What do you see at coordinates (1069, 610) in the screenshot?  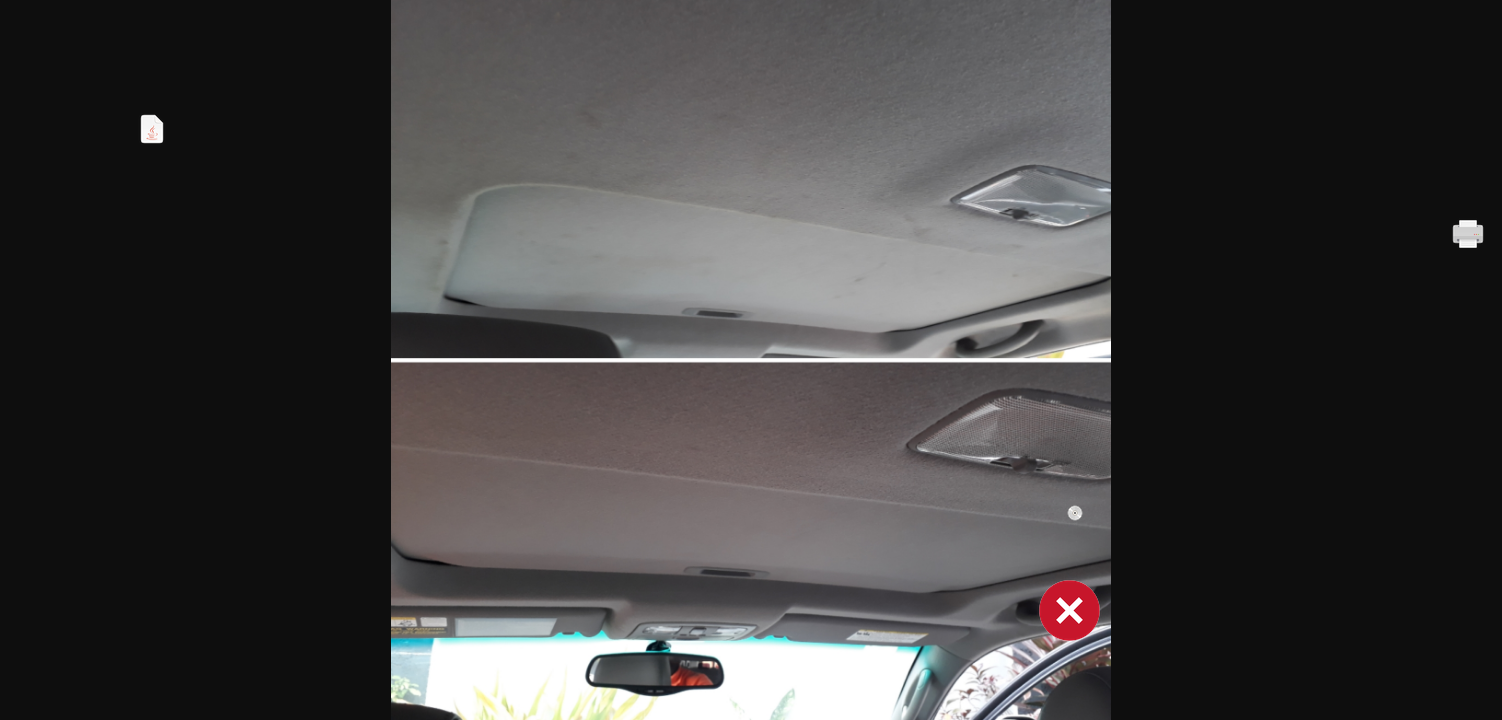 I see `cancel or close the current action` at bounding box center [1069, 610].